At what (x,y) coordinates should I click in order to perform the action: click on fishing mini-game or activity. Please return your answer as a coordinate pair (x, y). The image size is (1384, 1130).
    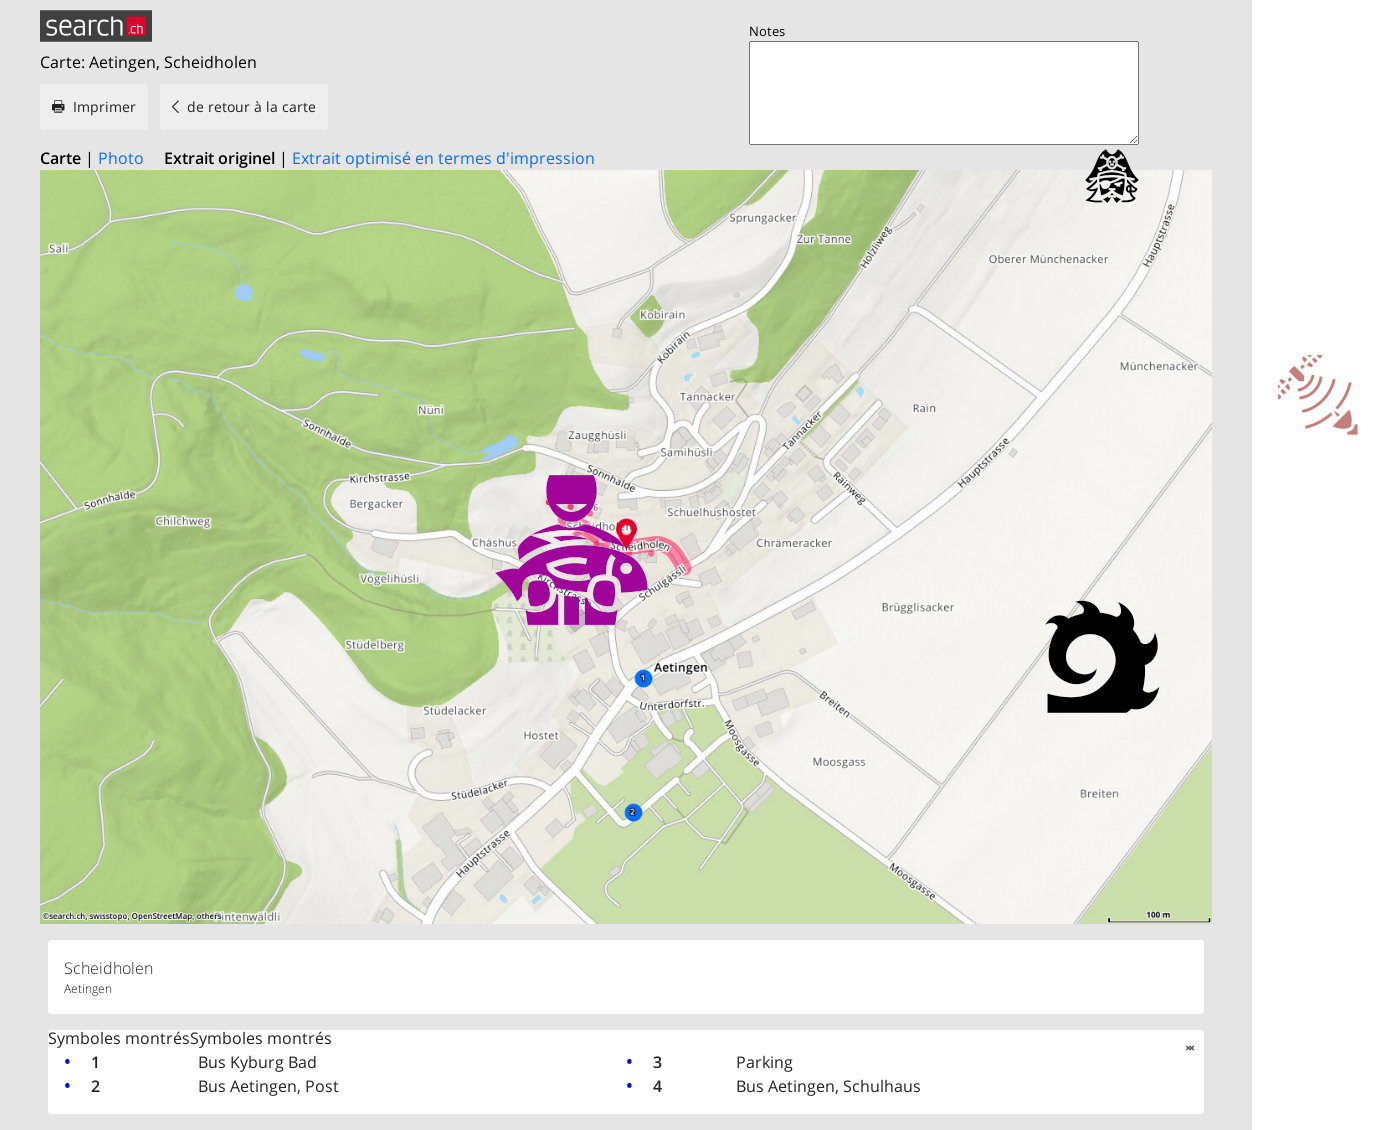
    Looking at the image, I should click on (571, 550).